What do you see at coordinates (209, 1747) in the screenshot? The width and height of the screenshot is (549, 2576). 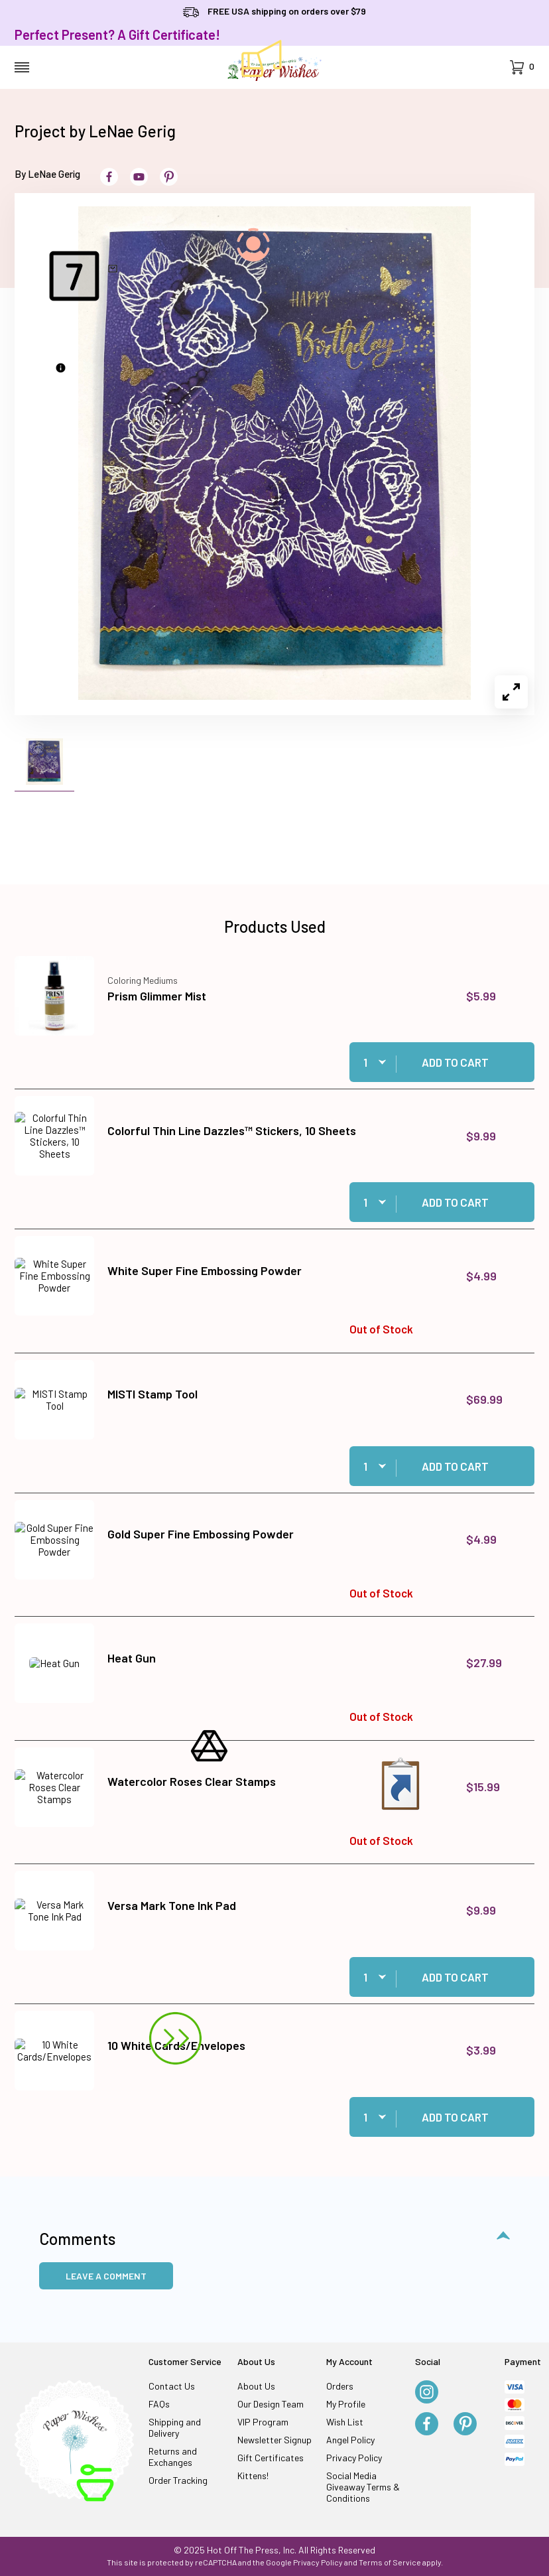 I see `open Google Drive` at bounding box center [209, 1747].